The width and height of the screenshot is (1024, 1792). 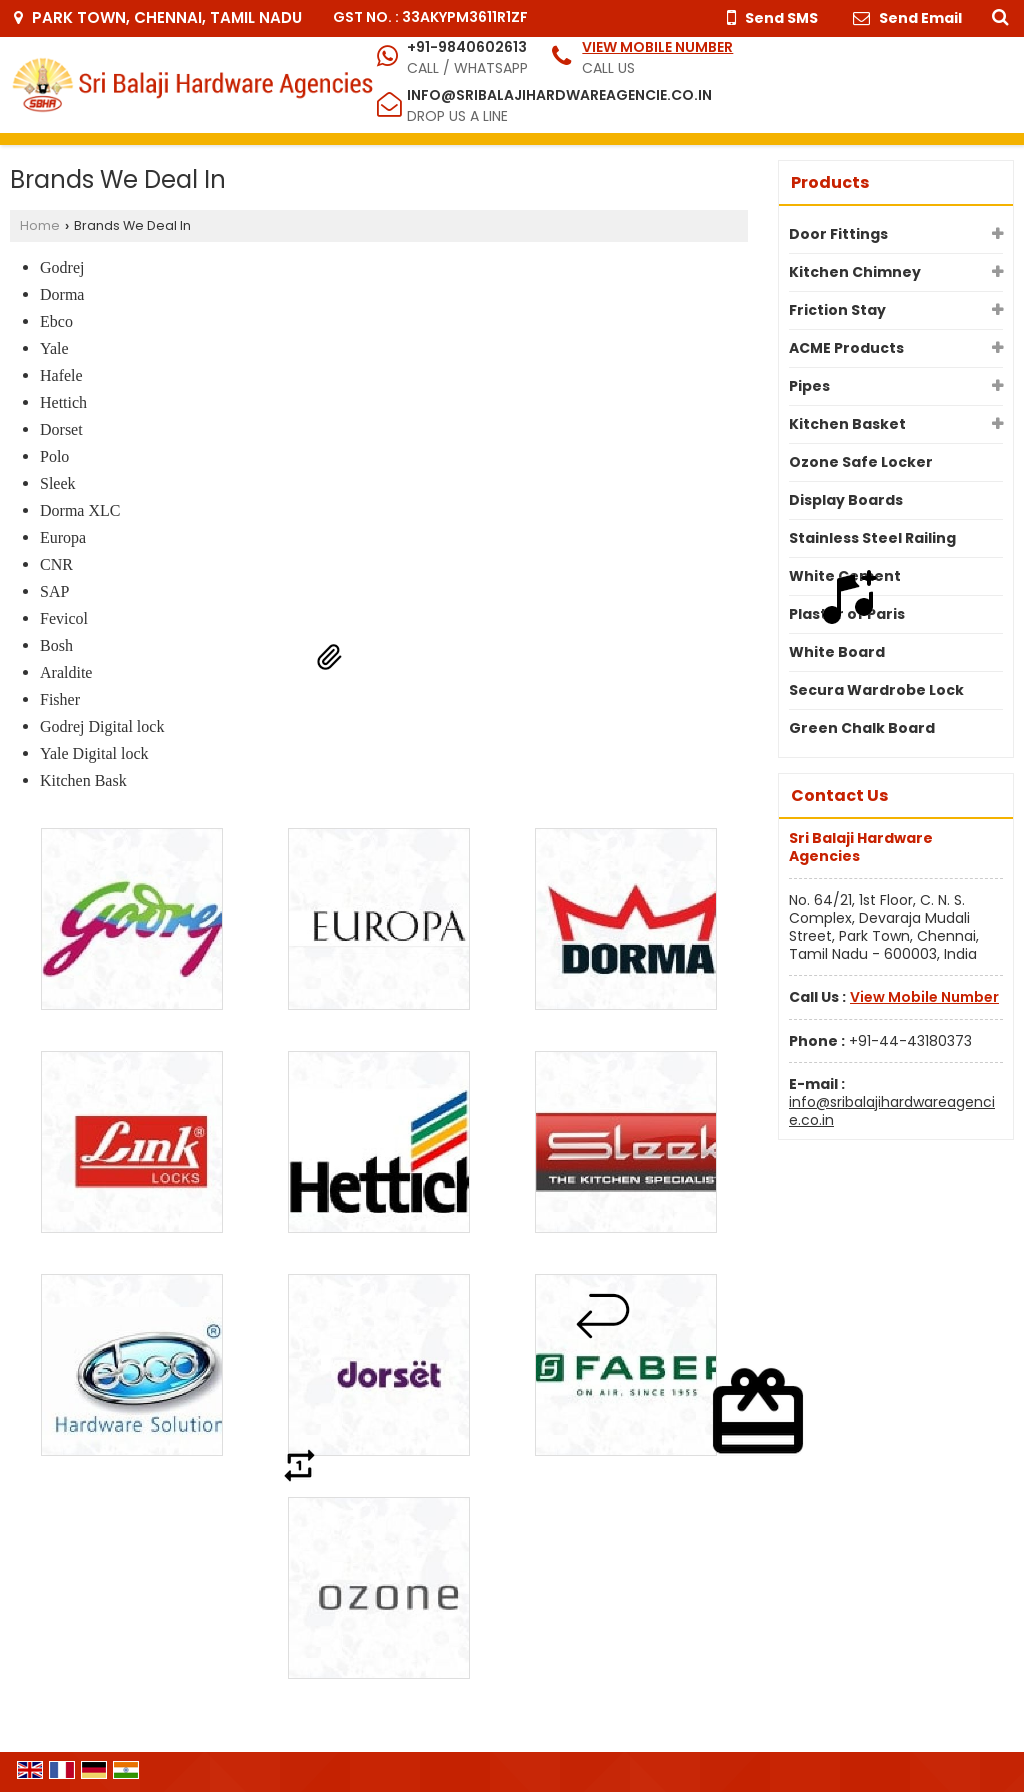 What do you see at coordinates (603, 1314) in the screenshot?
I see `undo or go back to previous state` at bounding box center [603, 1314].